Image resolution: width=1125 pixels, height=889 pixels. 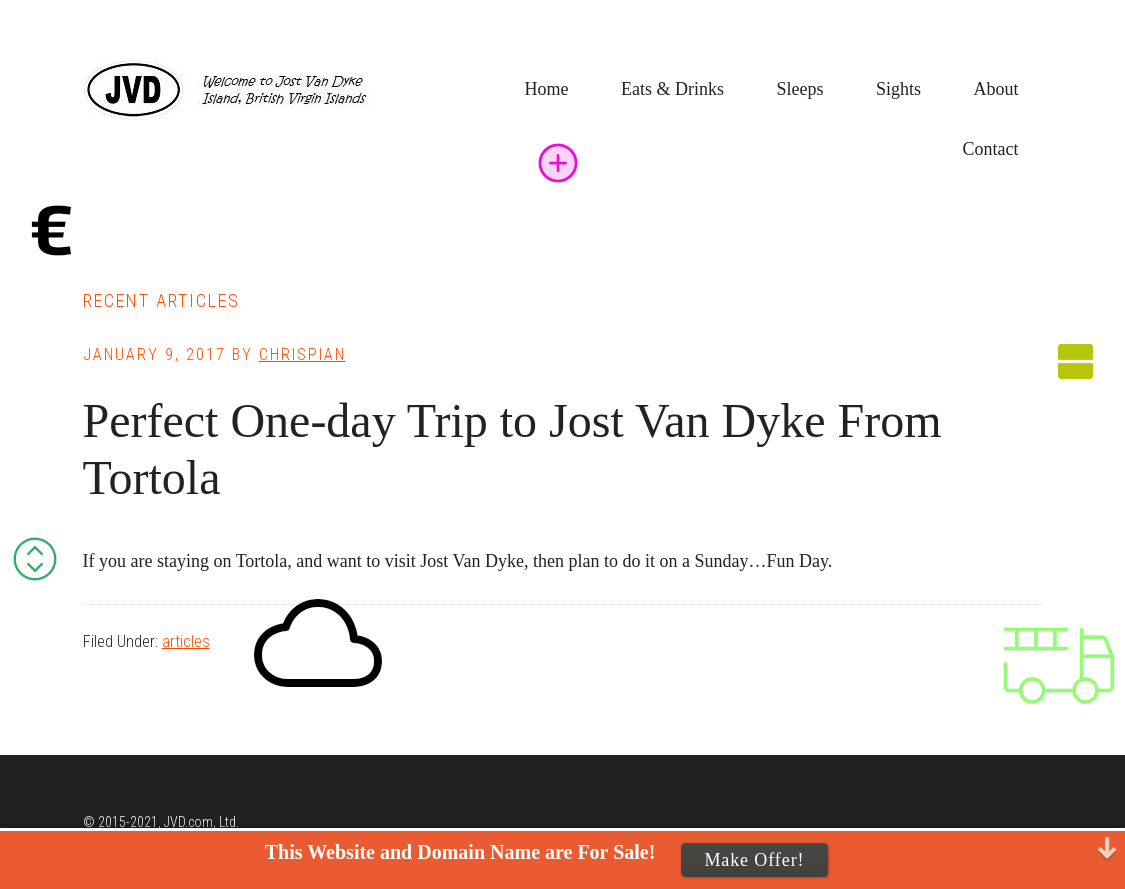 I want to click on access cloud storage, so click(x=318, y=643).